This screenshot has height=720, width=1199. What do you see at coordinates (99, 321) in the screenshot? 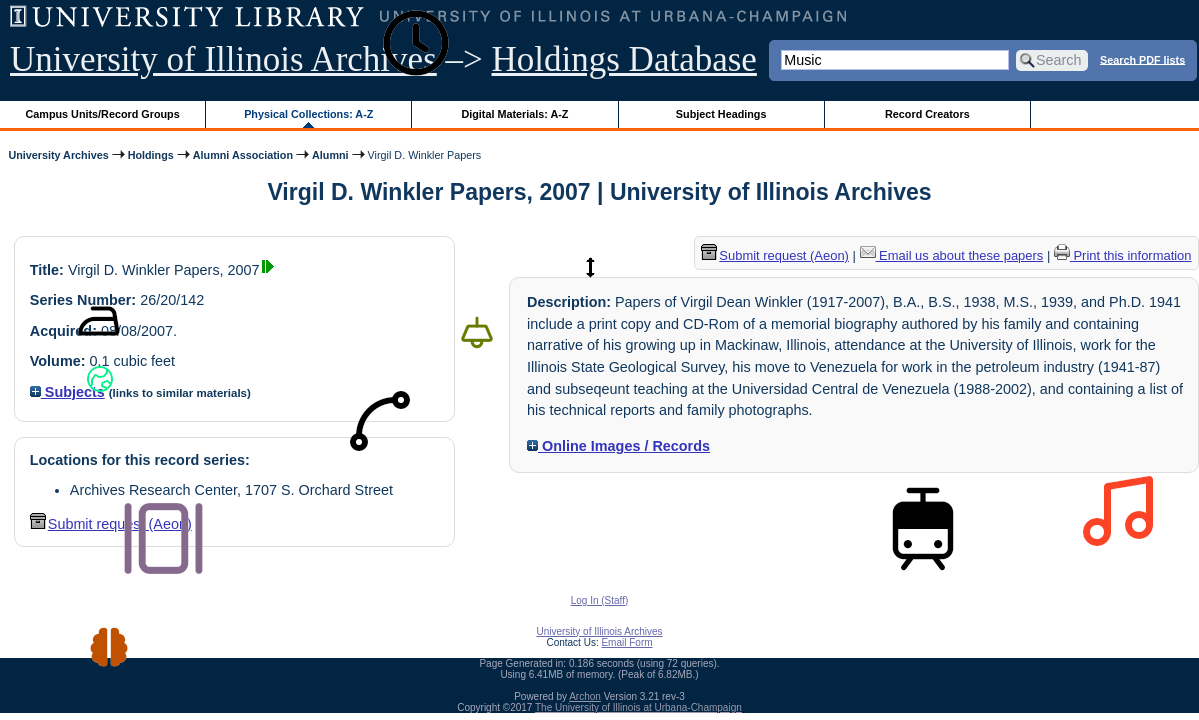
I see `view ironing or garment care instructions` at bounding box center [99, 321].